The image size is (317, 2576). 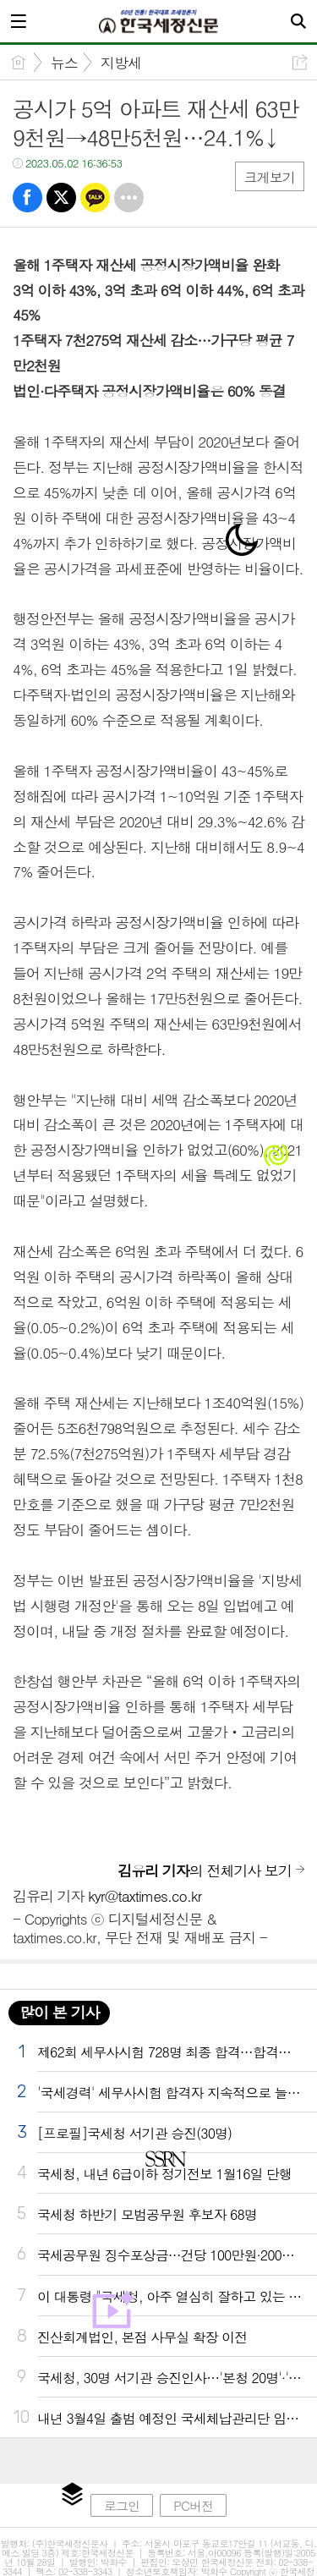 I want to click on visit SSRN academic research repository, so click(x=166, y=2159).